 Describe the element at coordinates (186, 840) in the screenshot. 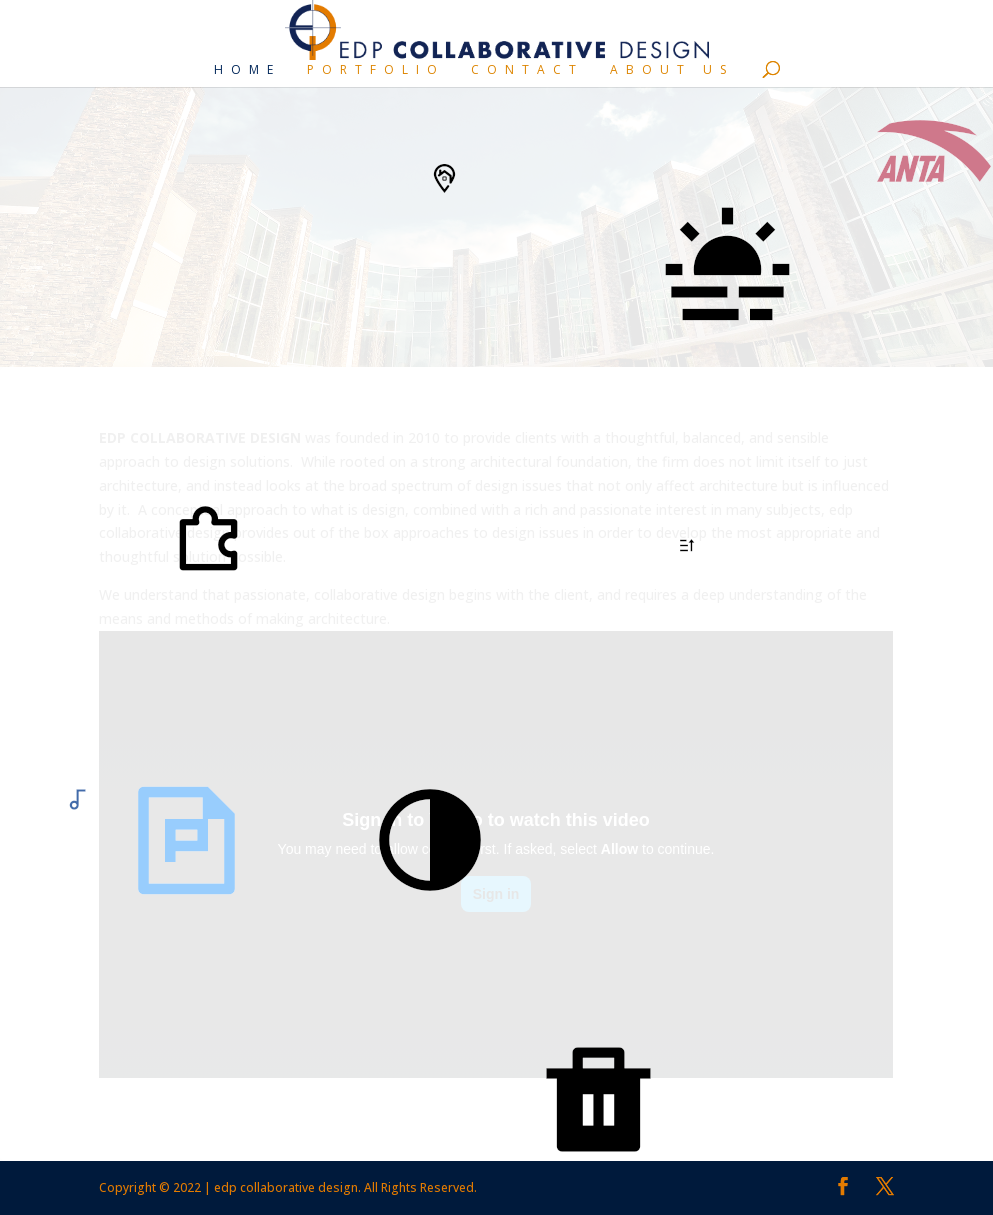

I see `open a PowerPoint presentation file` at that location.